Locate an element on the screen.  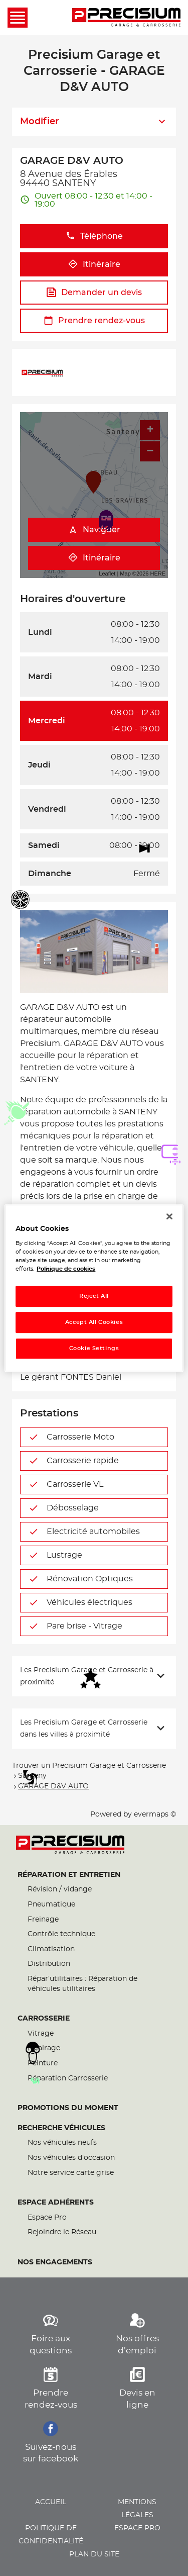
clamp or secure an object in place is located at coordinates (170, 1155).